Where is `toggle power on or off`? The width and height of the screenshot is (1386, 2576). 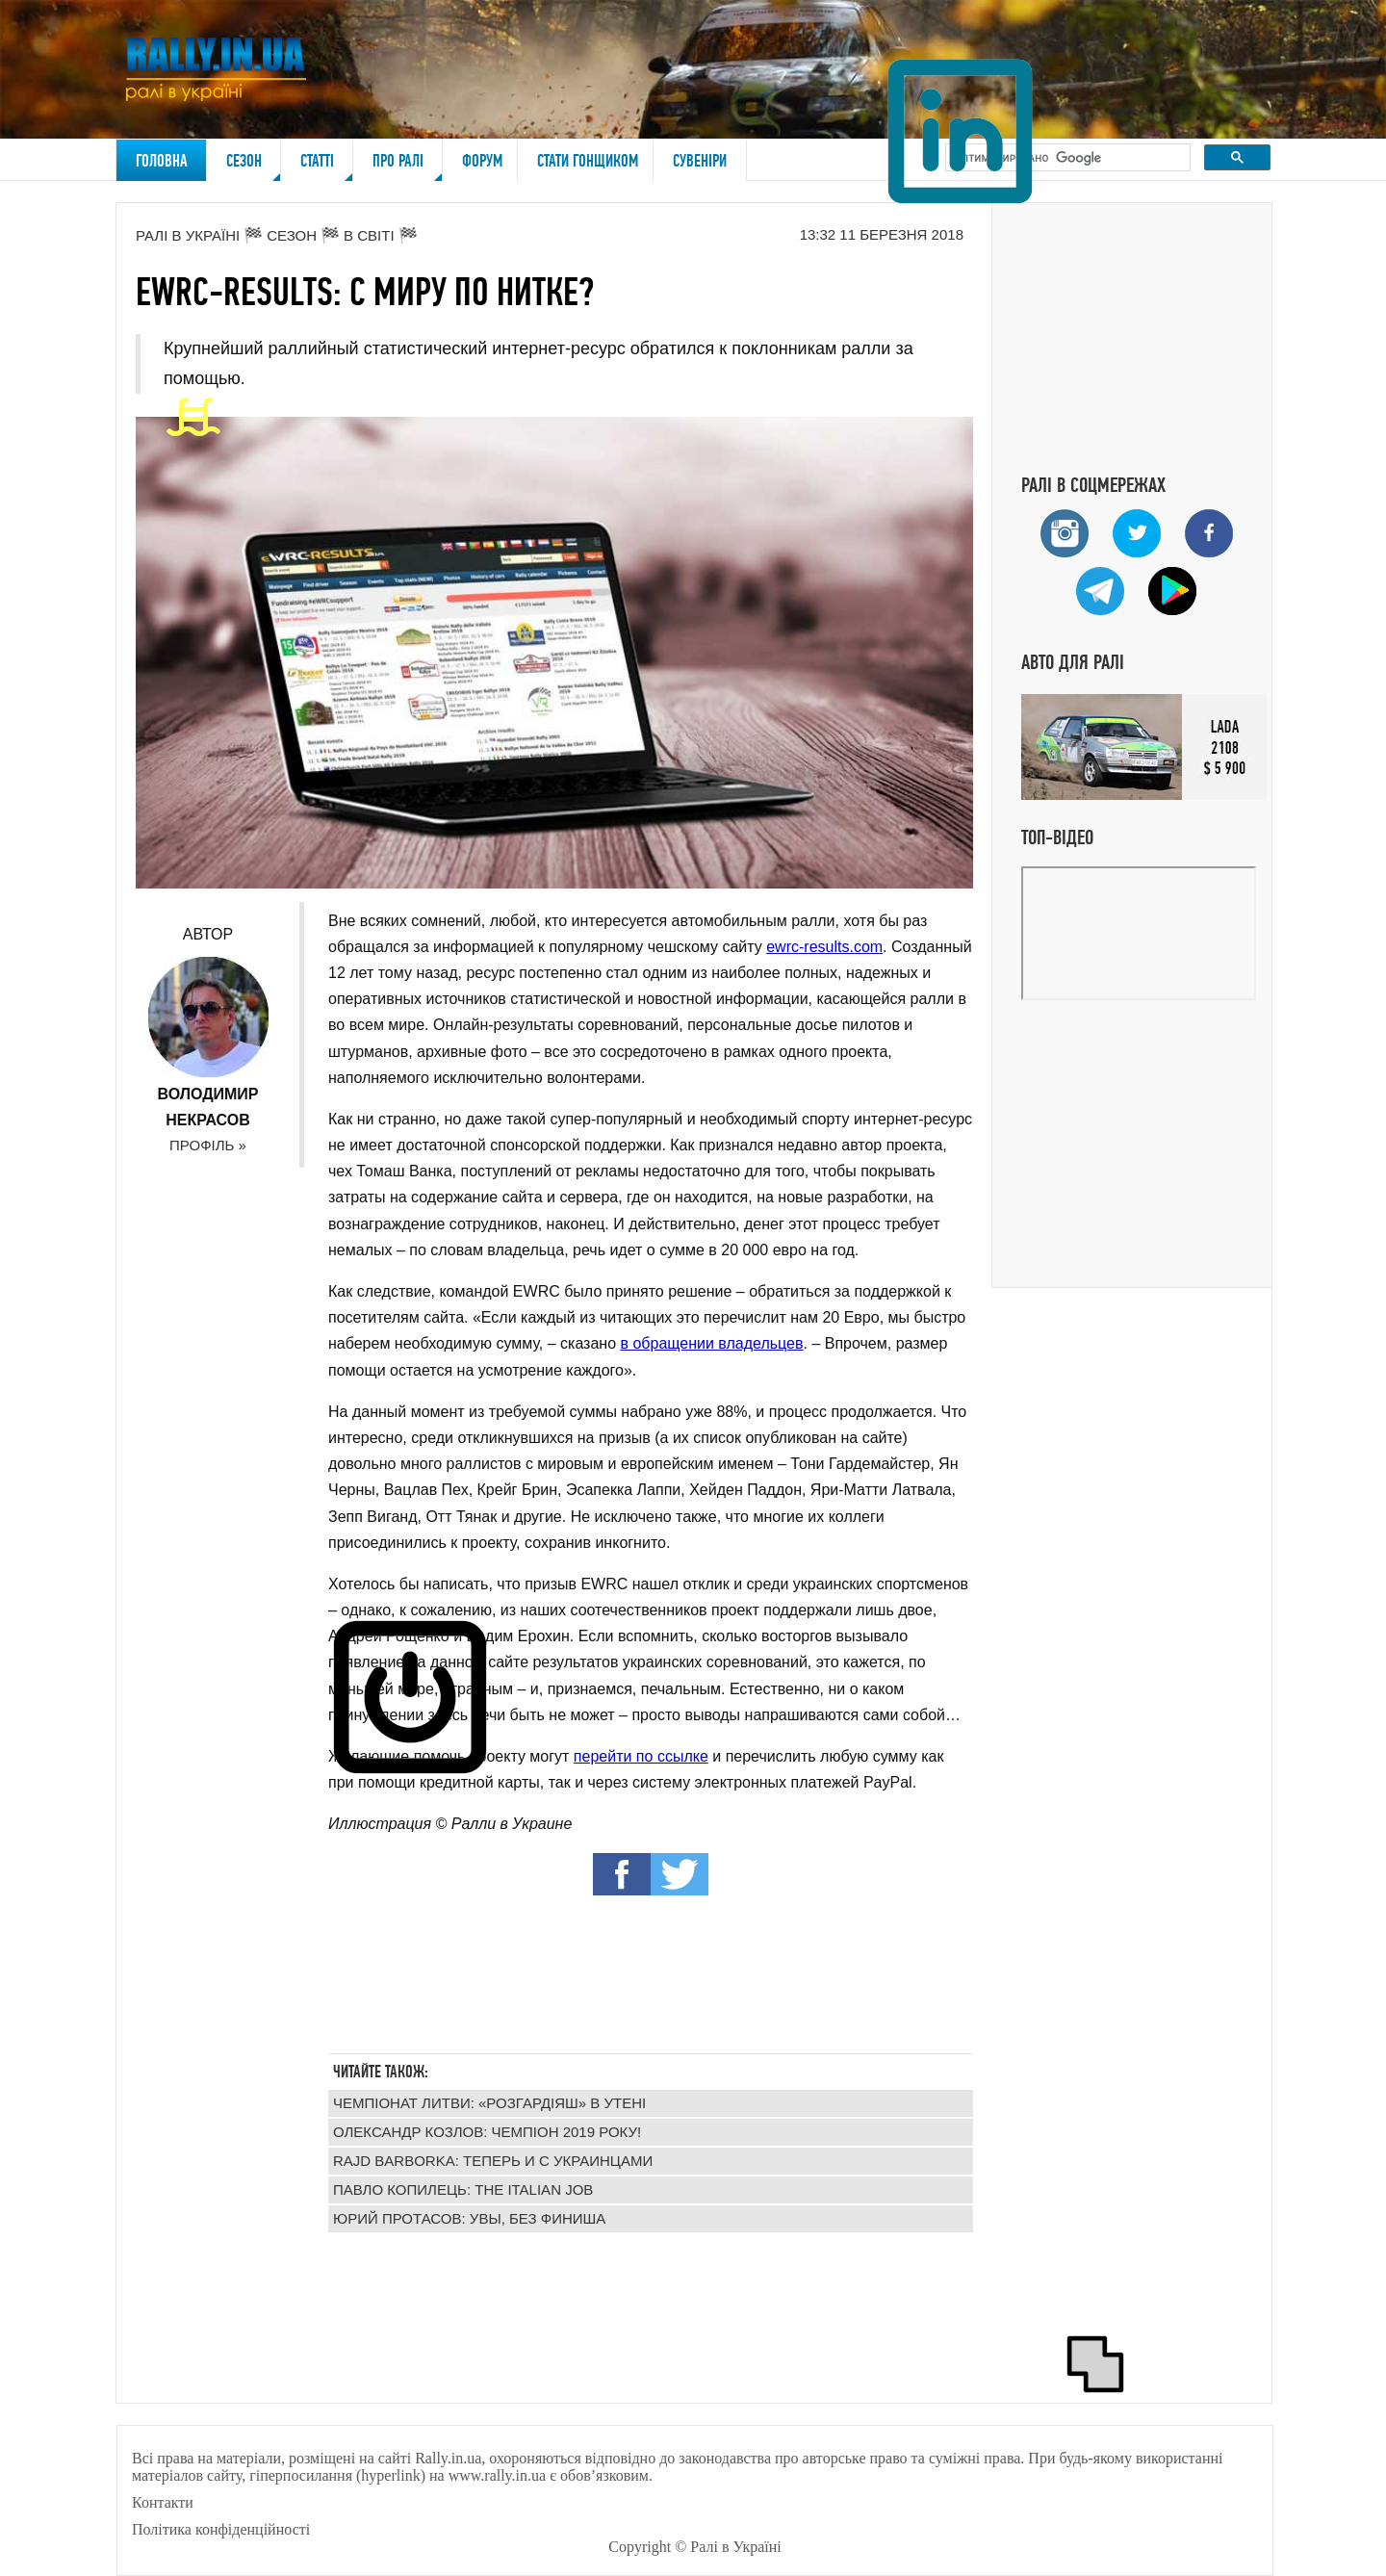 toggle power on or off is located at coordinates (410, 1697).